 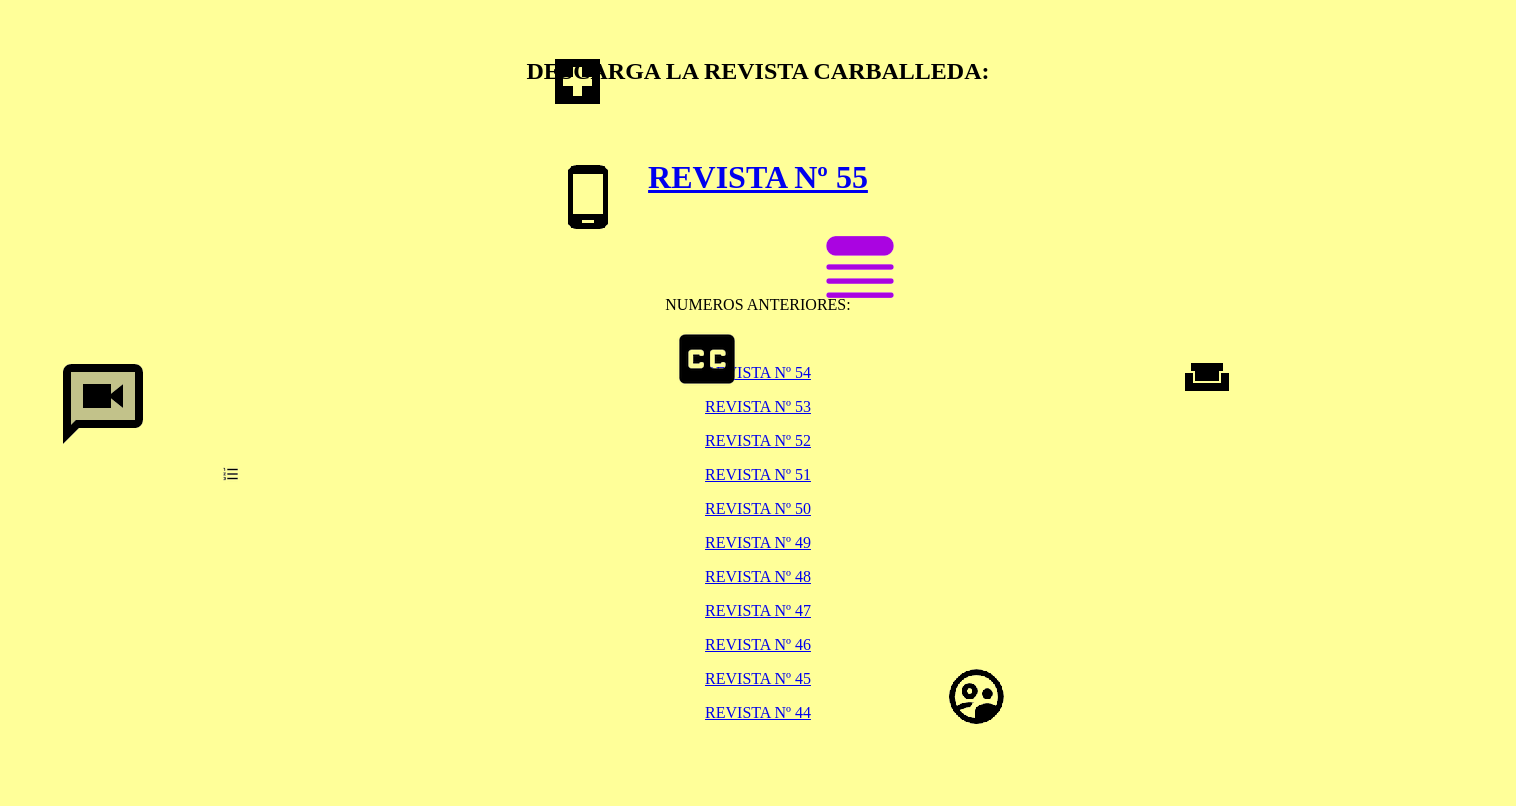 What do you see at coordinates (1207, 377) in the screenshot?
I see `view weekend or leisure activities` at bounding box center [1207, 377].